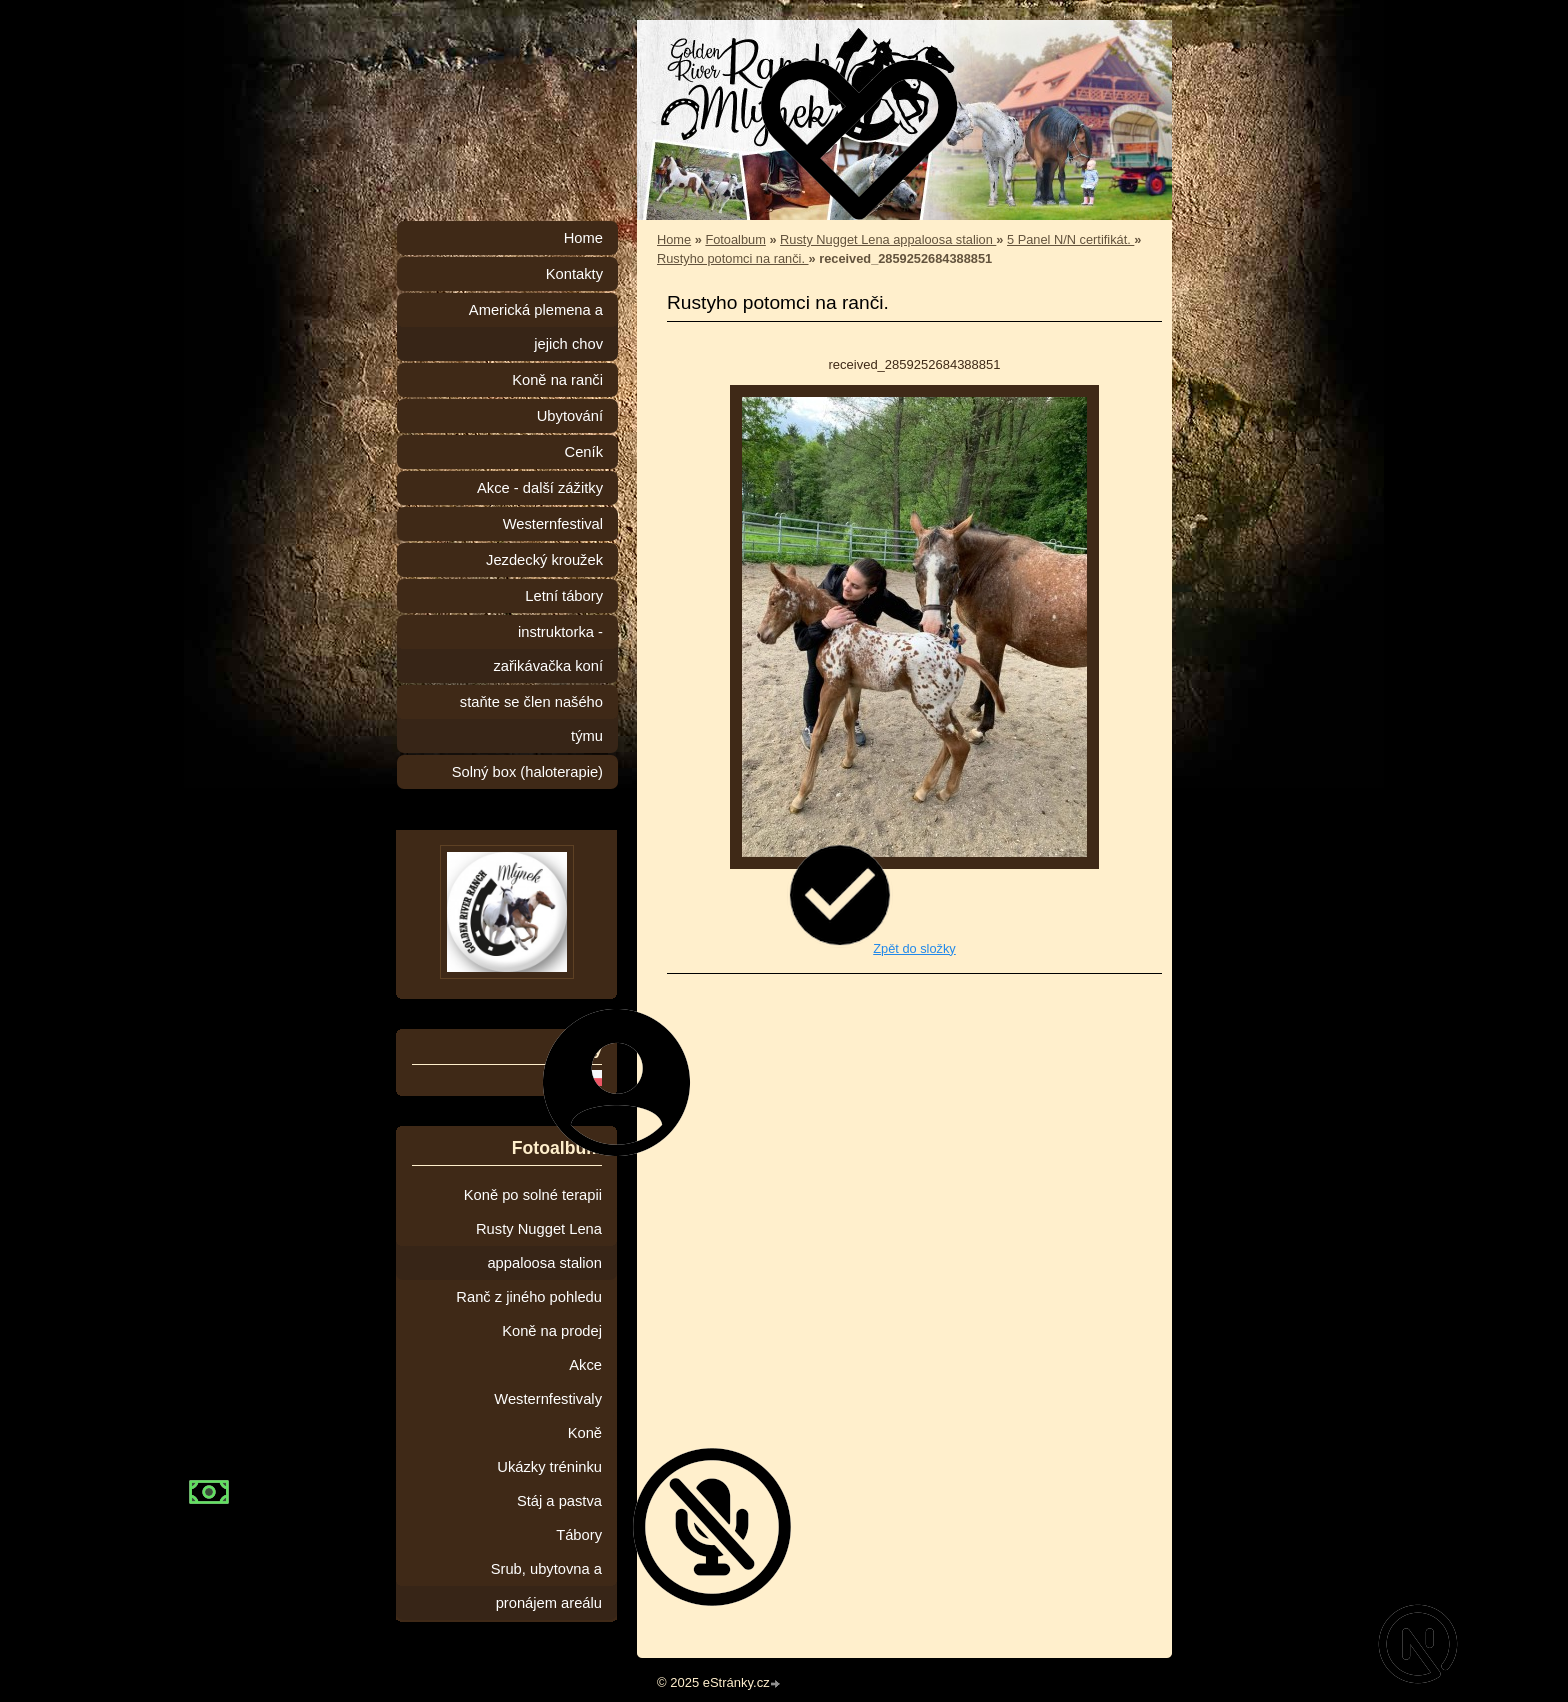  Describe the element at coordinates (209, 1492) in the screenshot. I see `view payment or billing information` at that location.